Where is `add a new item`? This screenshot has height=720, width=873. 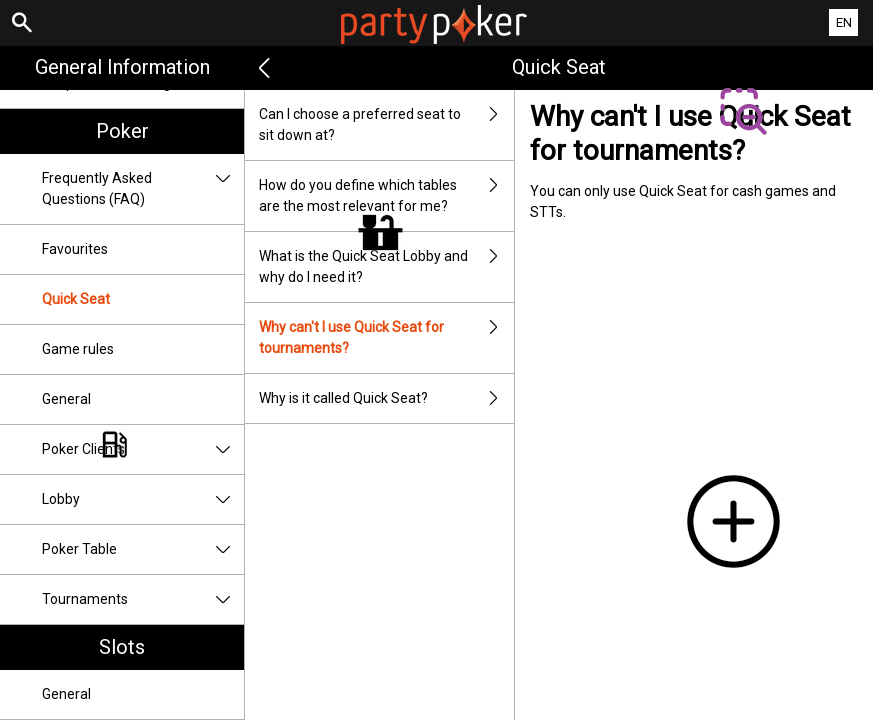 add a new item is located at coordinates (733, 521).